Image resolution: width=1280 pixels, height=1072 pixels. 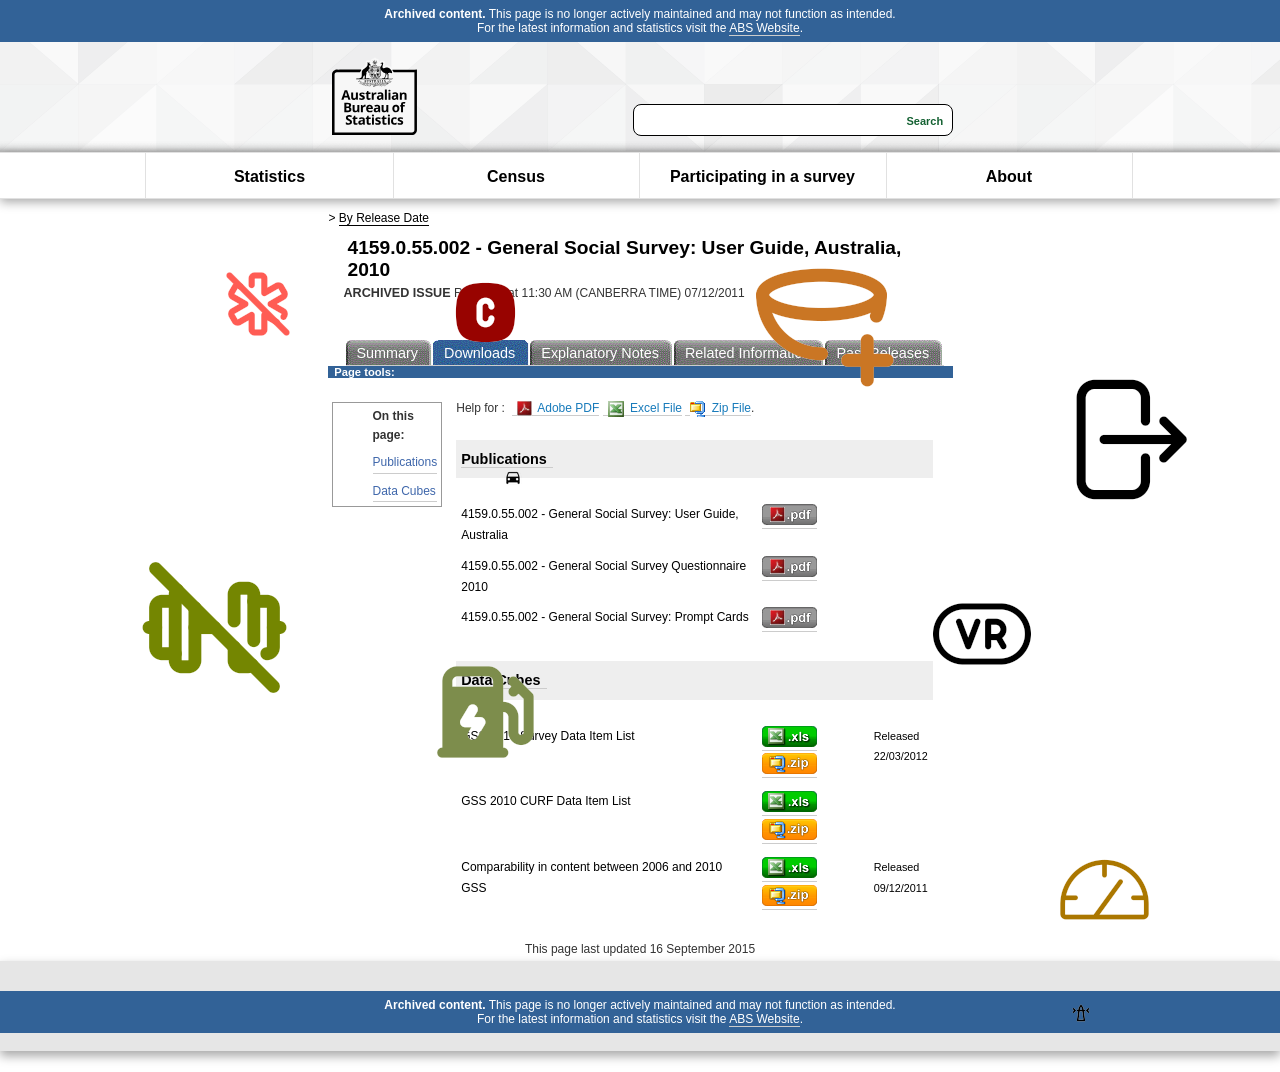 I want to click on find nearby EV charging stations, so click(x=488, y=712).